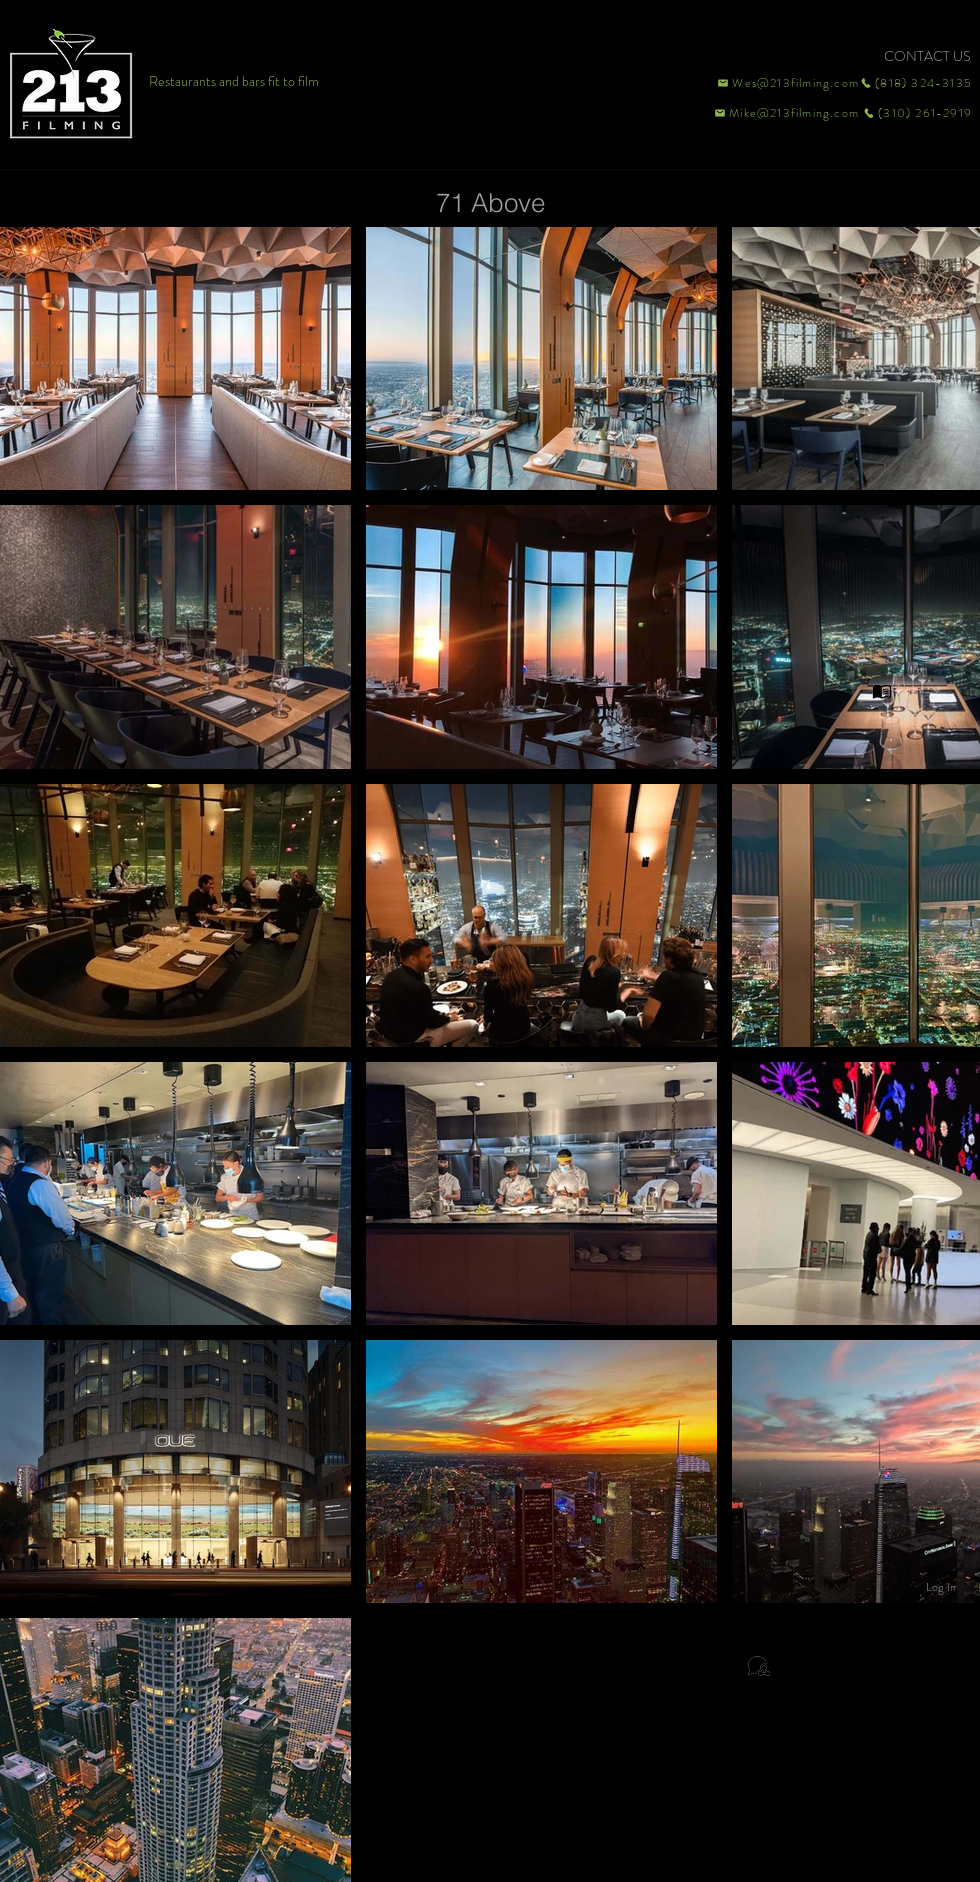  What do you see at coordinates (758, 1665) in the screenshot?
I see `view connected conversations or message threads` at bounding box center [758, 1665].